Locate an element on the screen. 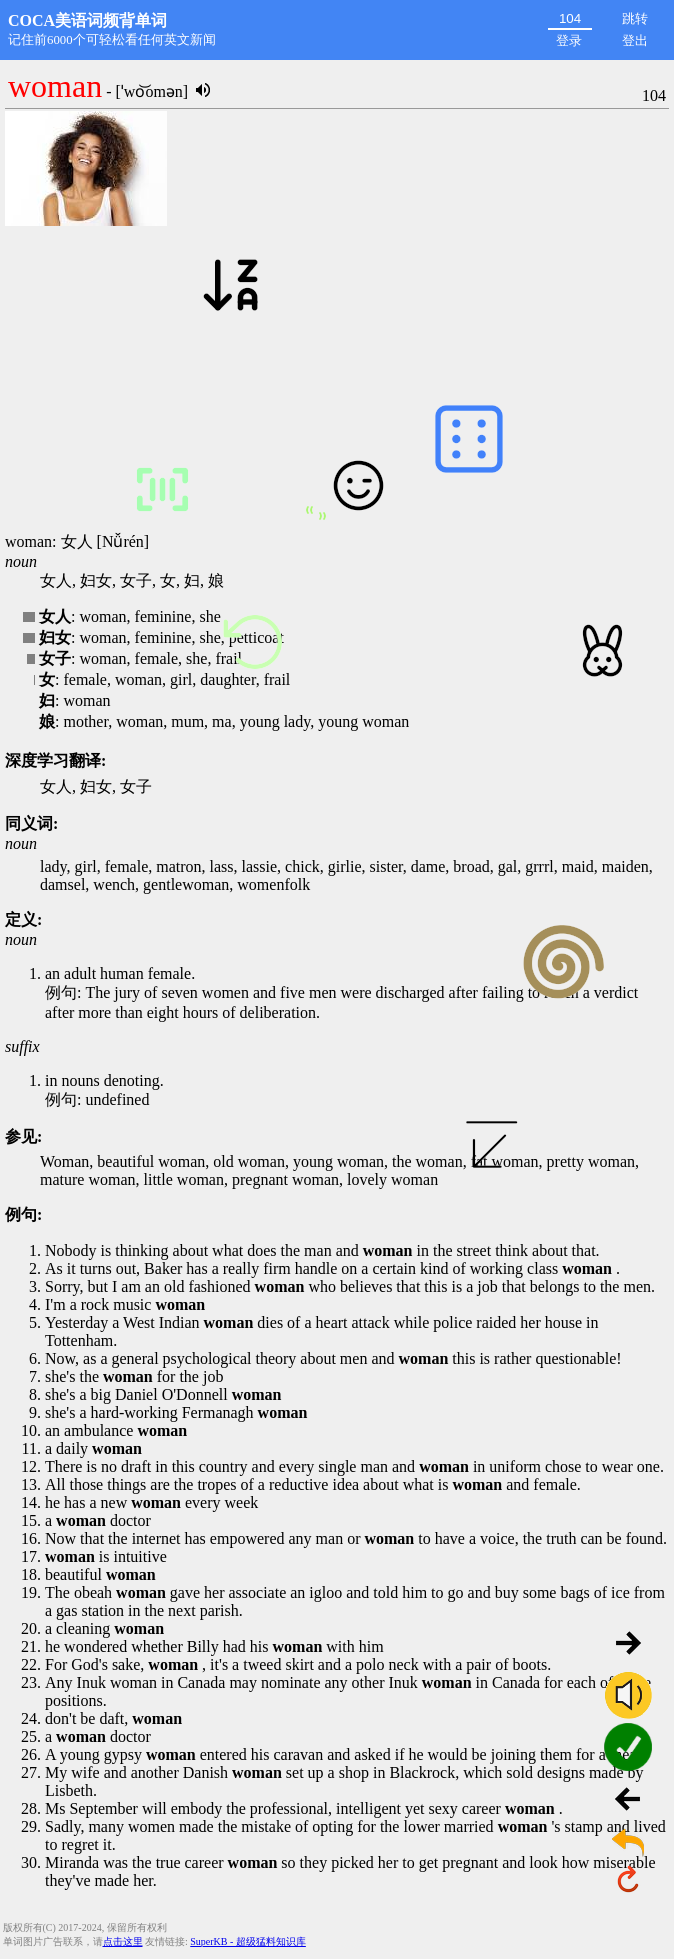  scan a barcode is located at coordinates (162, 489).